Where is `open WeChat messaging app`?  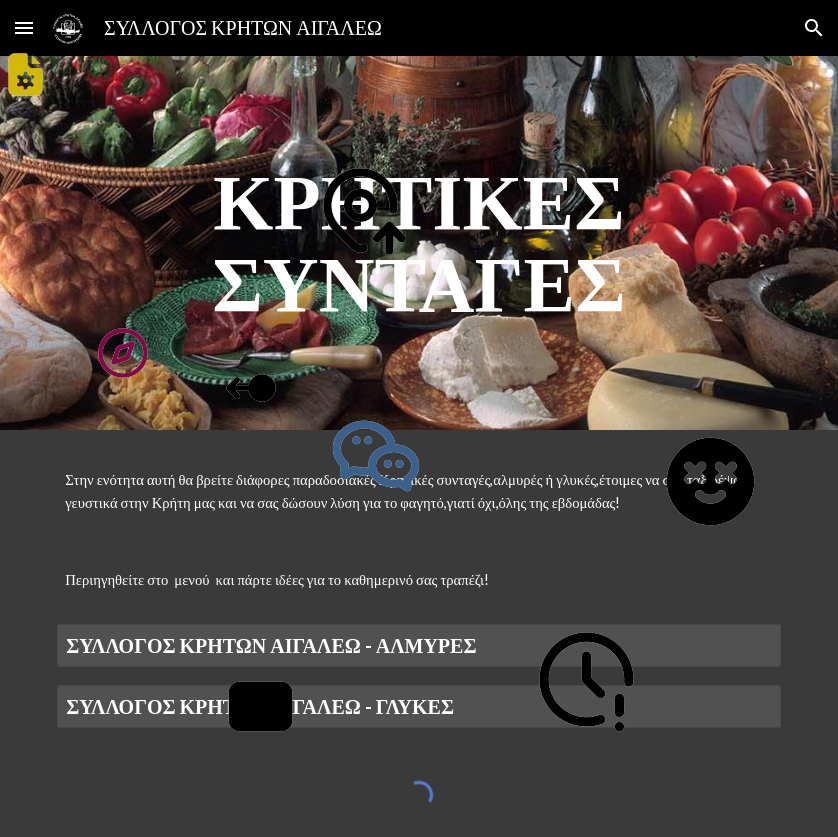 open WeChat messaging app is located at coordinates (376, 456).